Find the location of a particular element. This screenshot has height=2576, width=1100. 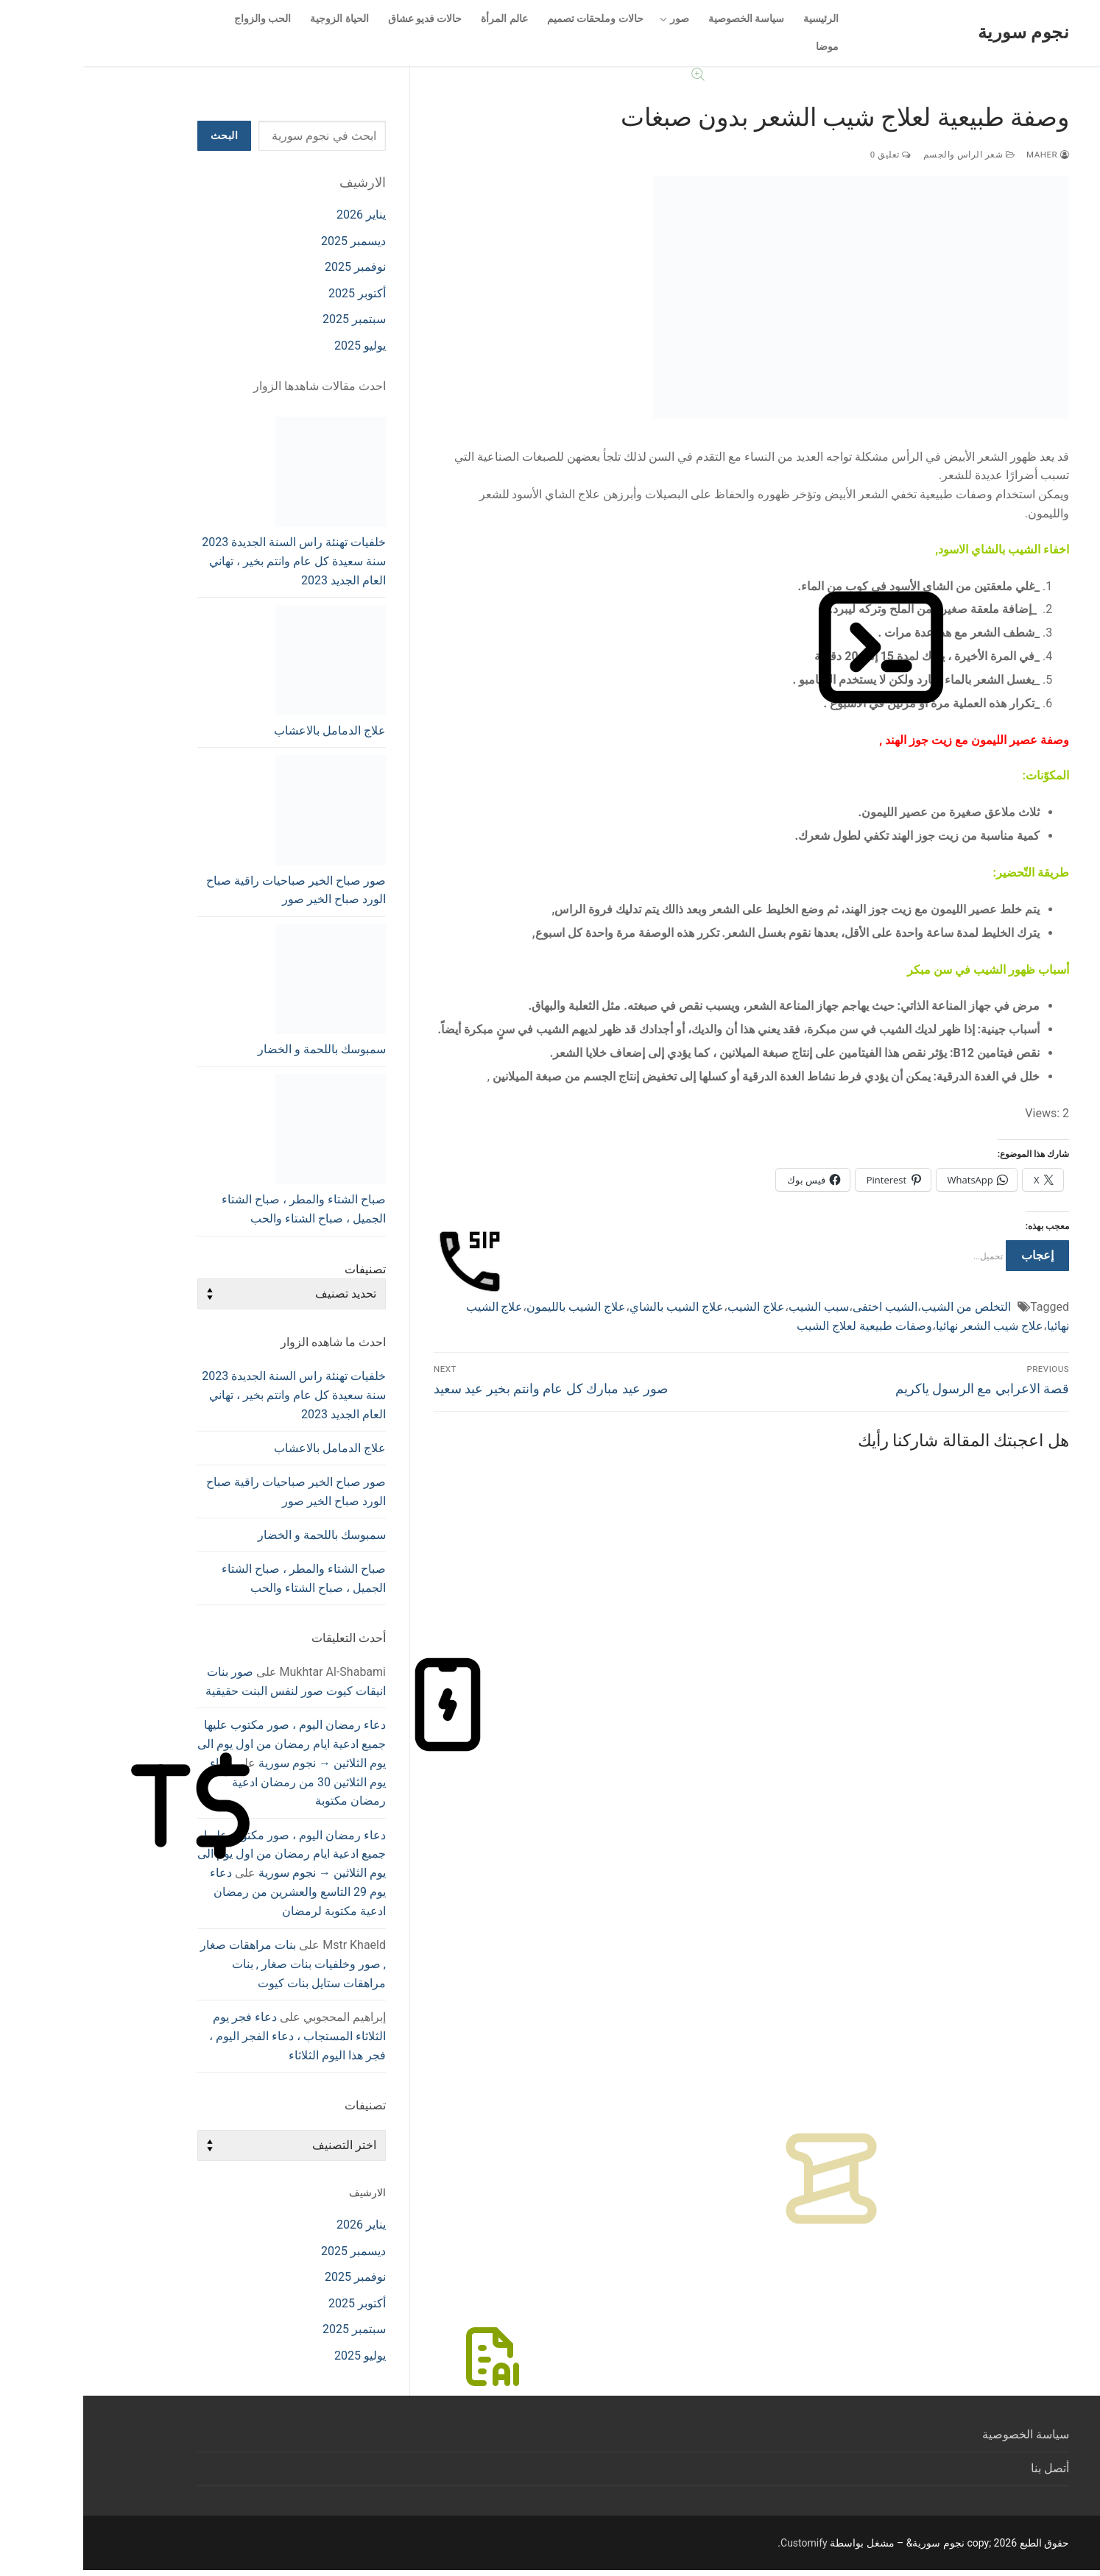

open command line terminal is located at coordinates (881, 647).